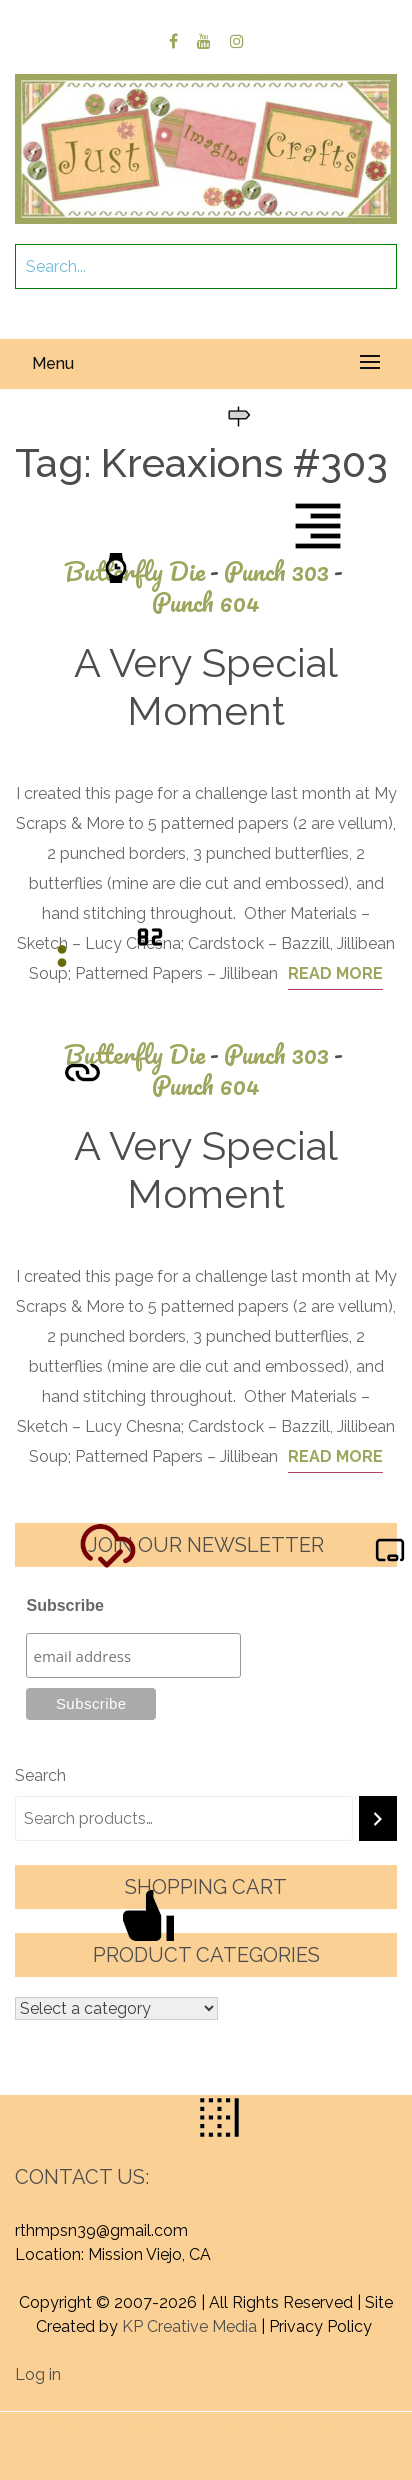  What do you see at coordinates (150, 937) in the screenshot?
I see `displays the number 82 as a label or badge` at bounding box center [150, 937].